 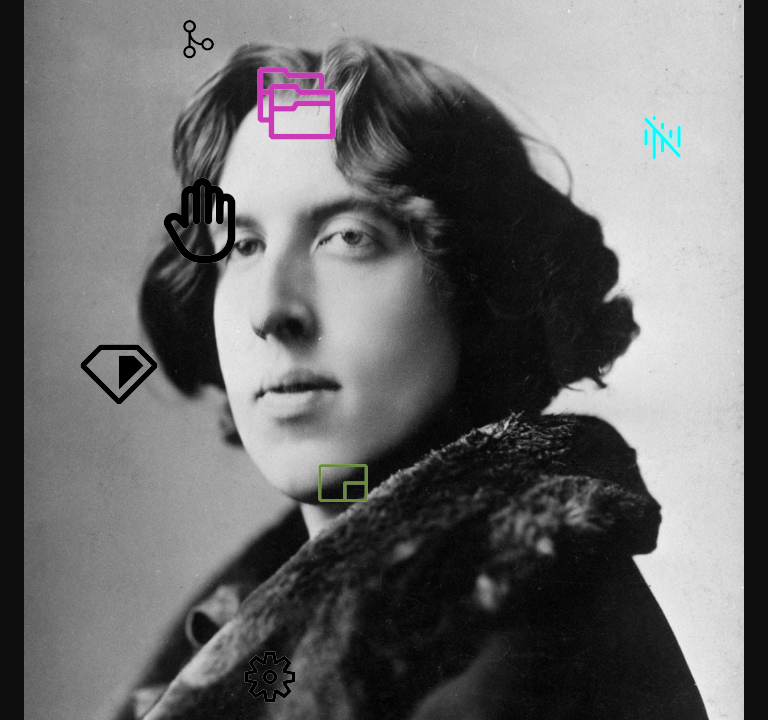 What do you see at coordinates (198, 40) in the screenshot?
I see `merge branches in version control` at bounding box center [198, 40].